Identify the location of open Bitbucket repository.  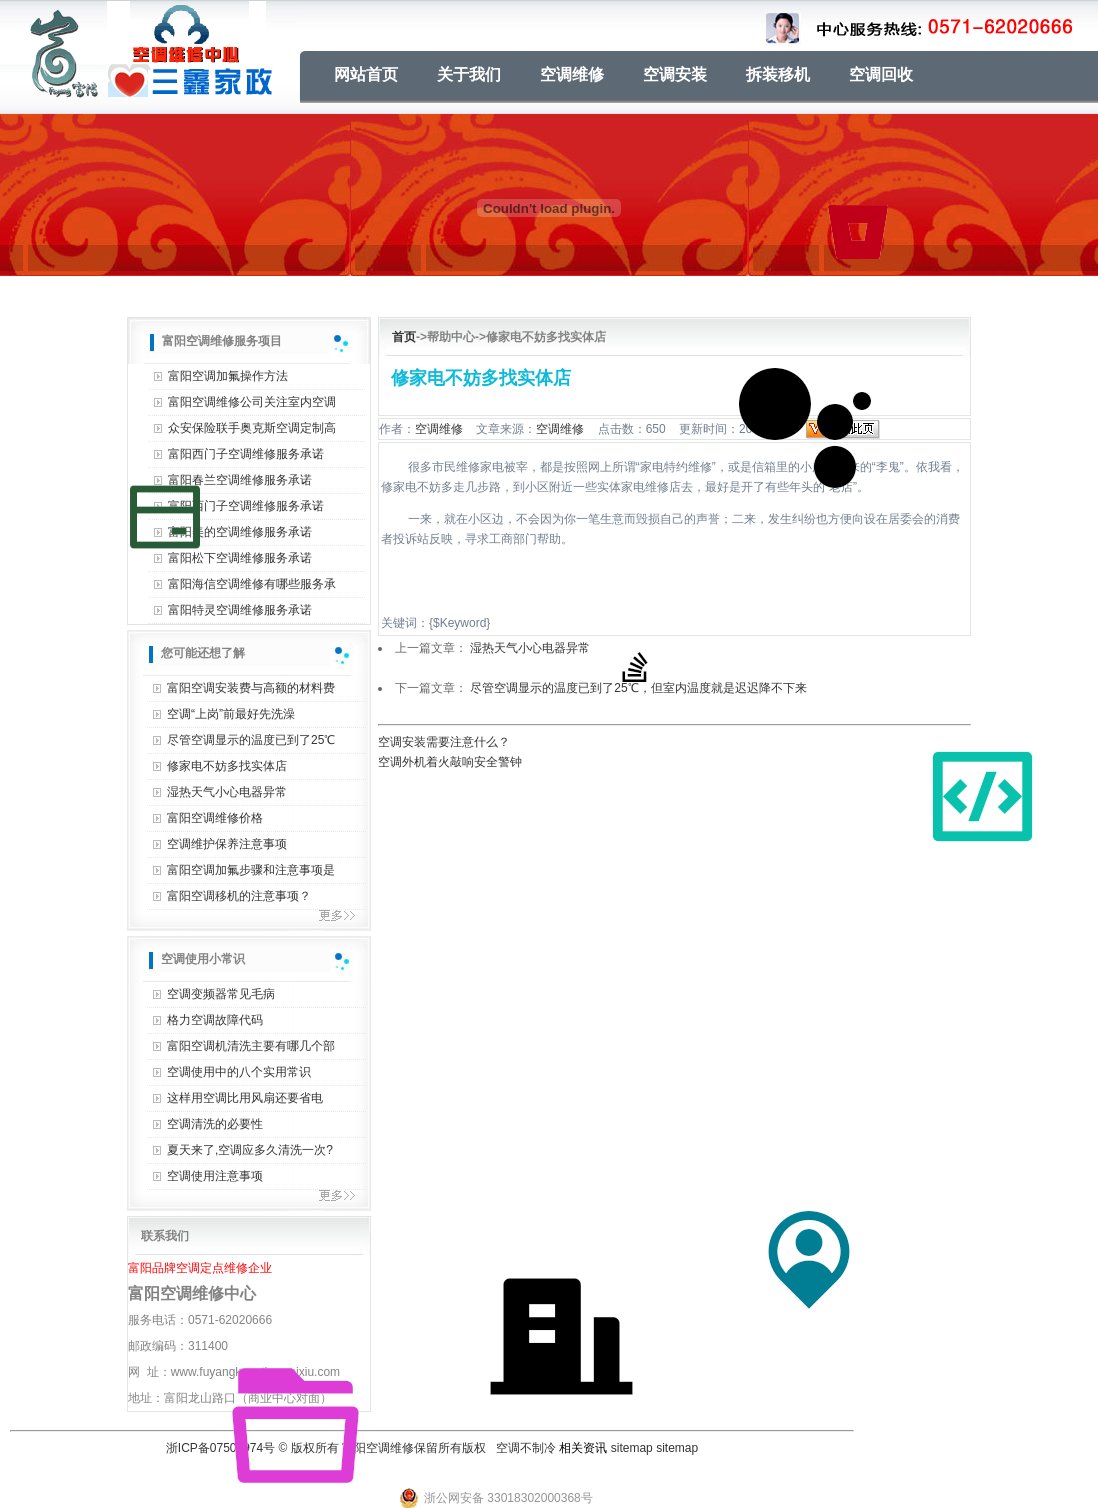
(858, 232).